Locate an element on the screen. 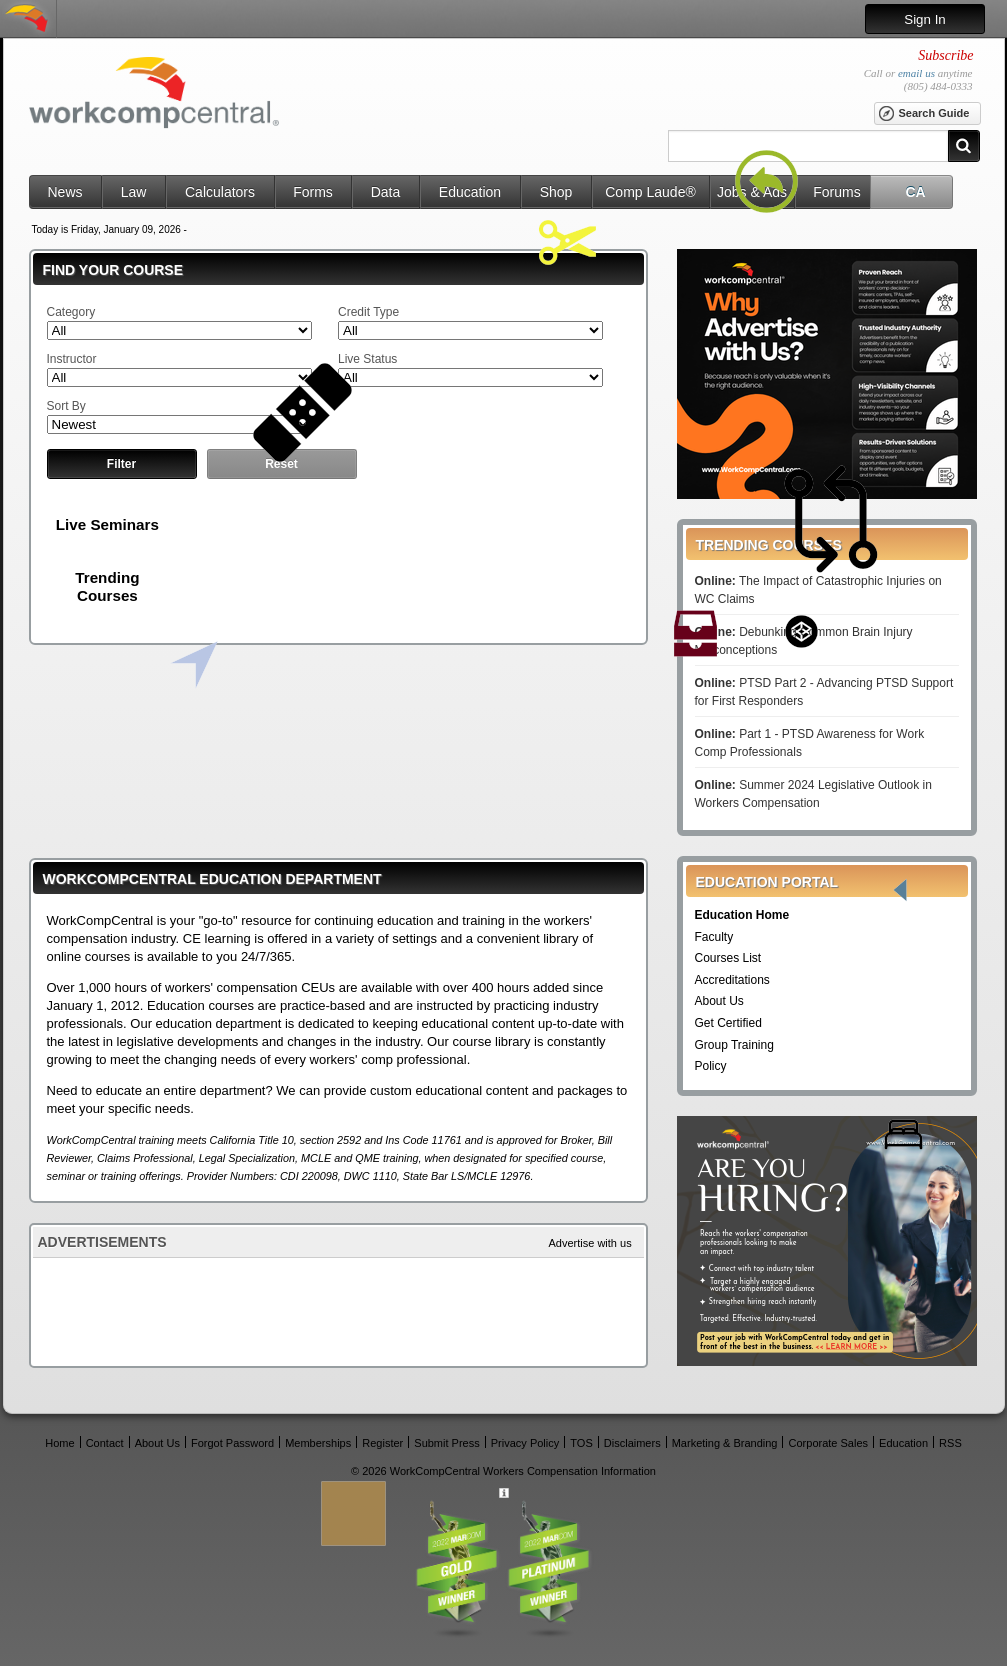  navigate to current location is located at coordinates (194, 665).